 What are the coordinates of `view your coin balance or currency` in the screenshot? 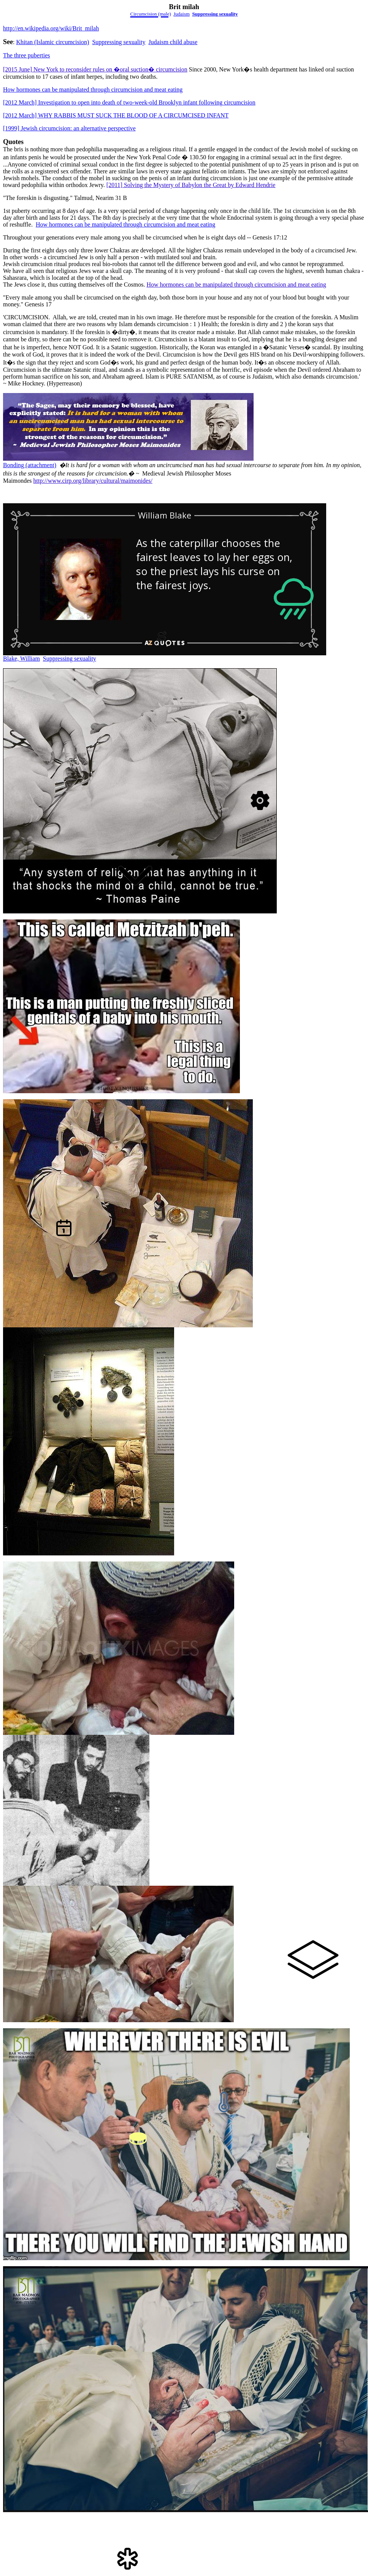 It's located at (138, 2138).